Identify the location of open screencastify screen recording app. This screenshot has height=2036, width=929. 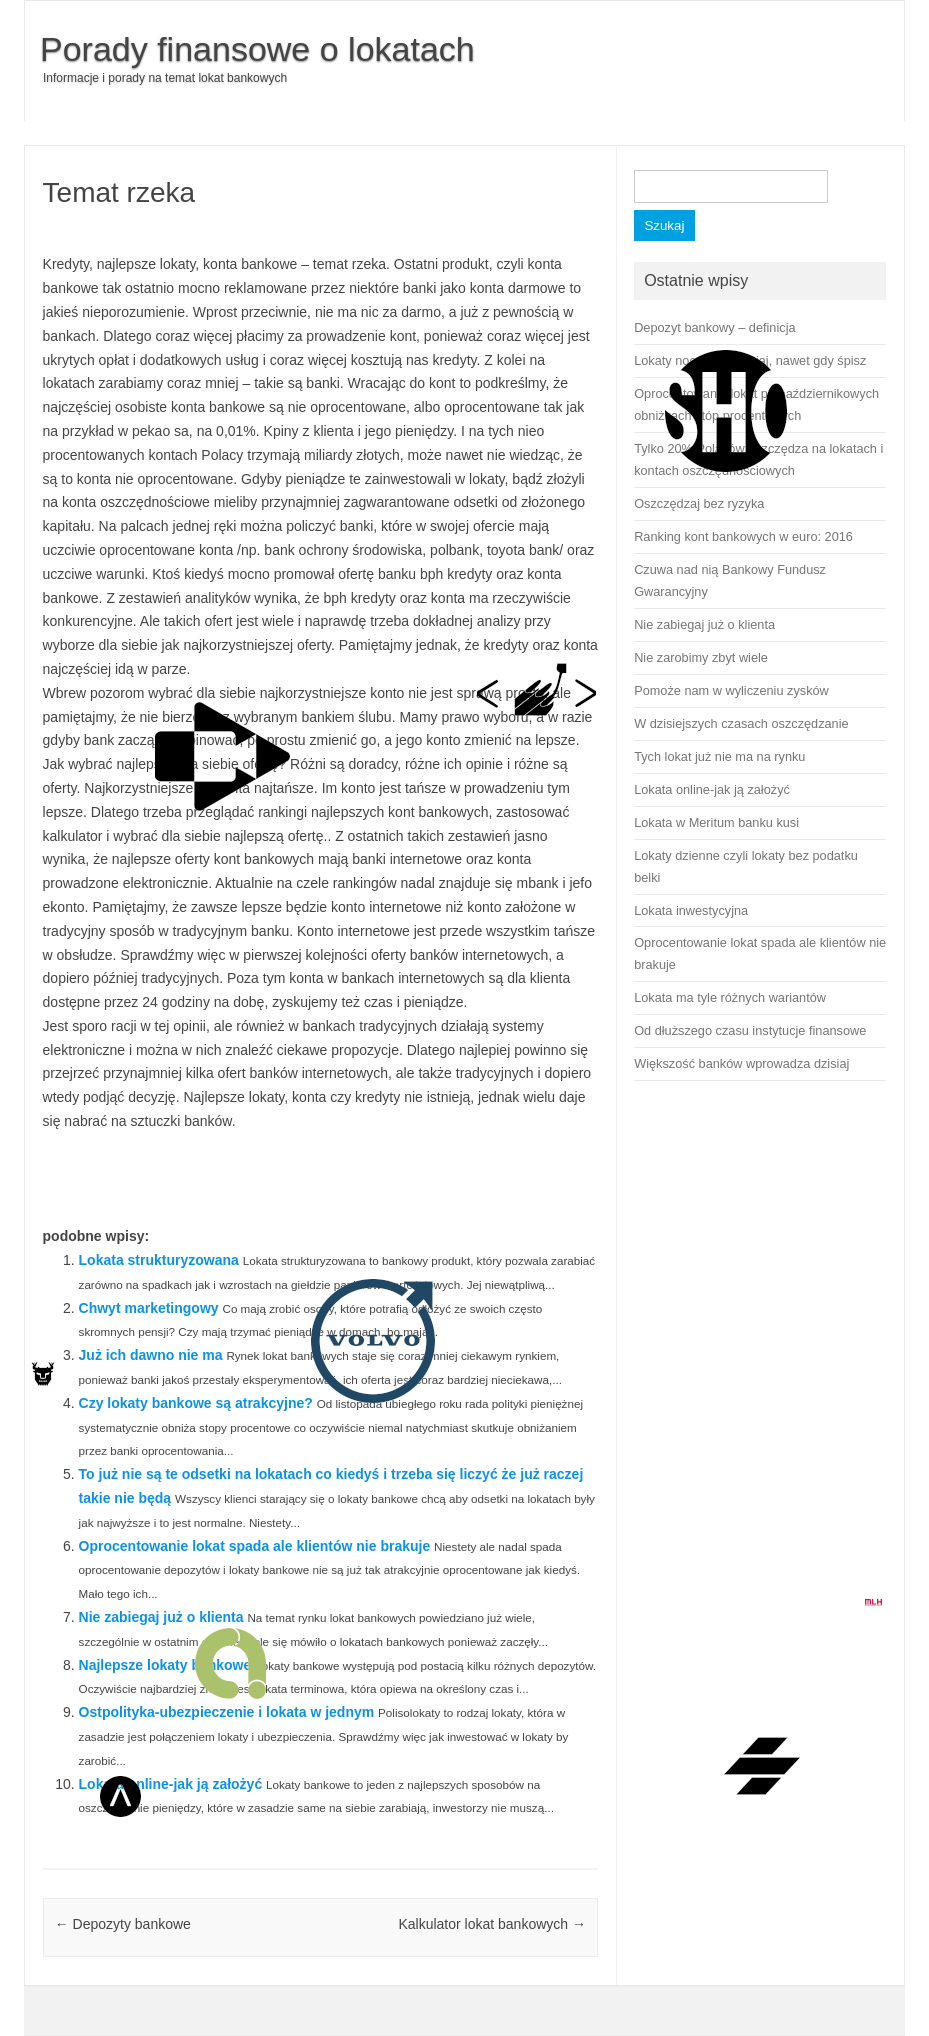
(222, 756).